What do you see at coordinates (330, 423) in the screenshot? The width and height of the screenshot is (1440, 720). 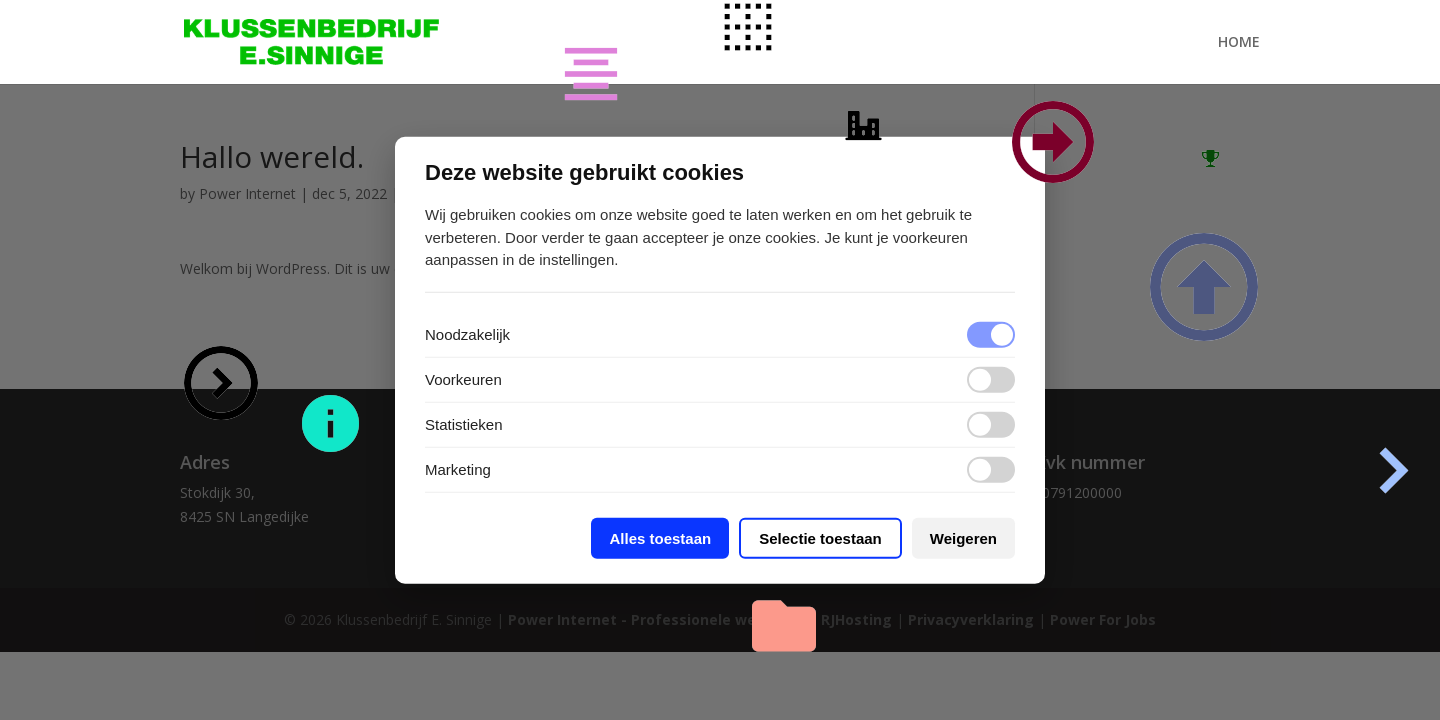 I see `view more information or details` at bounding box center [330, 423].